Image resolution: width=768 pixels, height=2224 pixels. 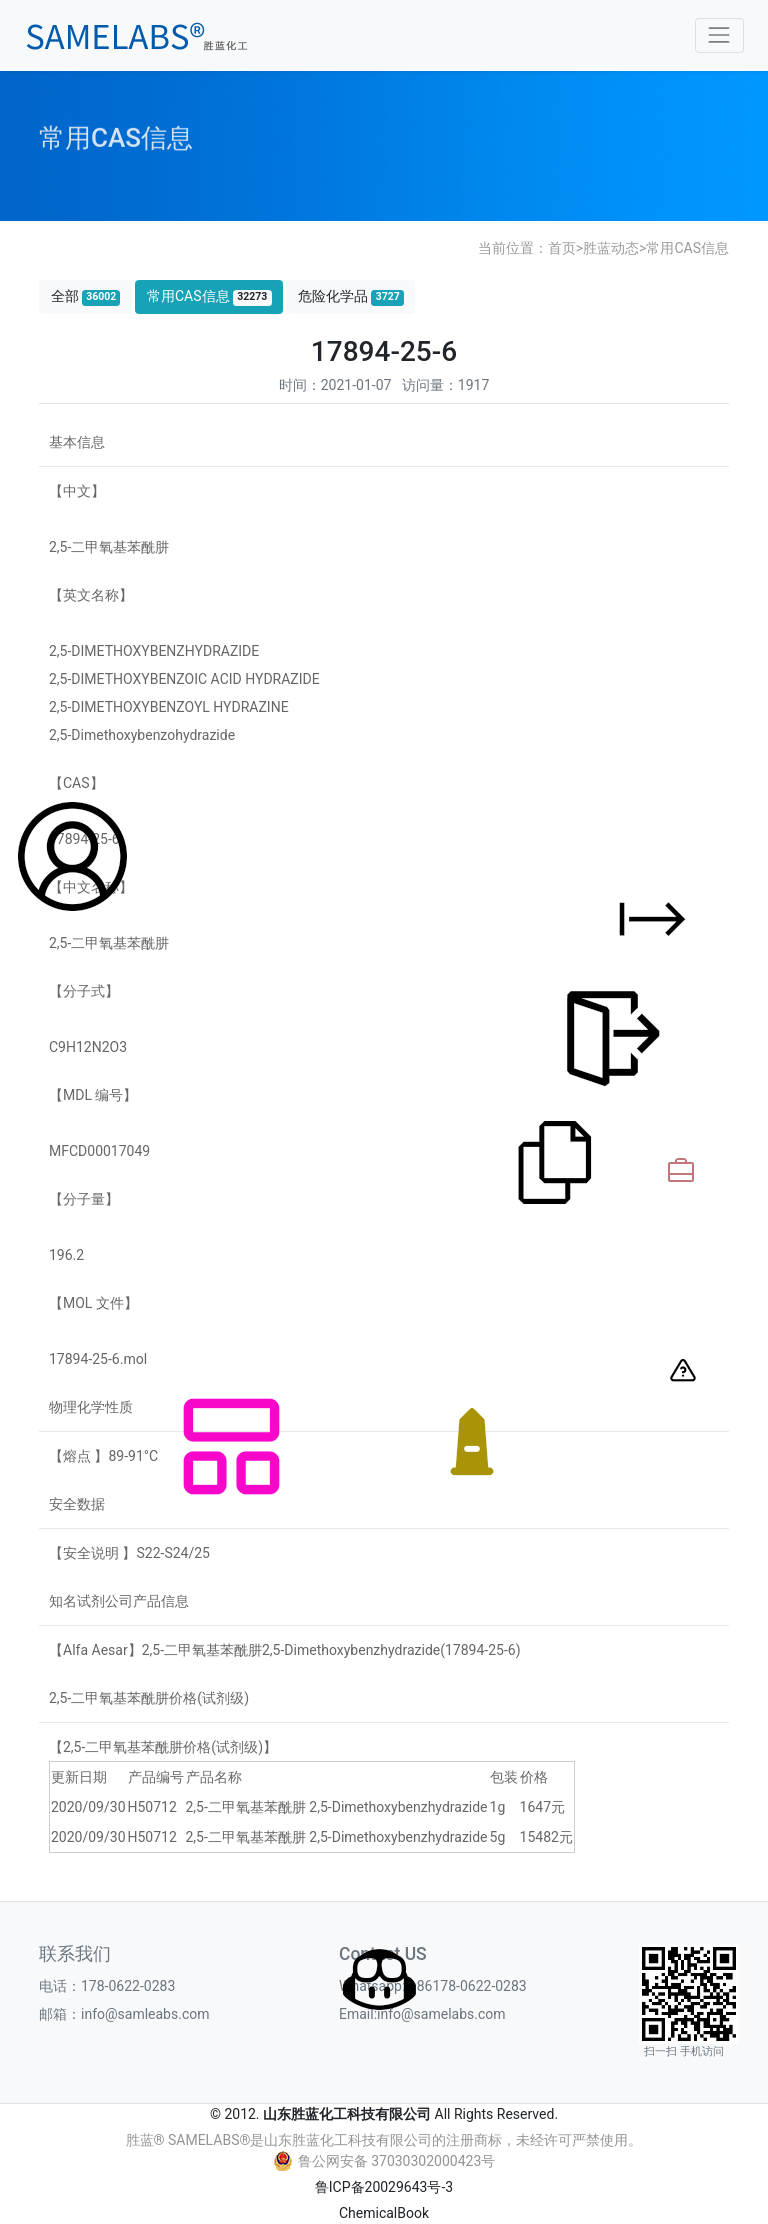 I want to click on access GitHub Copilot AI assistant, so click(x=379, y=1979).